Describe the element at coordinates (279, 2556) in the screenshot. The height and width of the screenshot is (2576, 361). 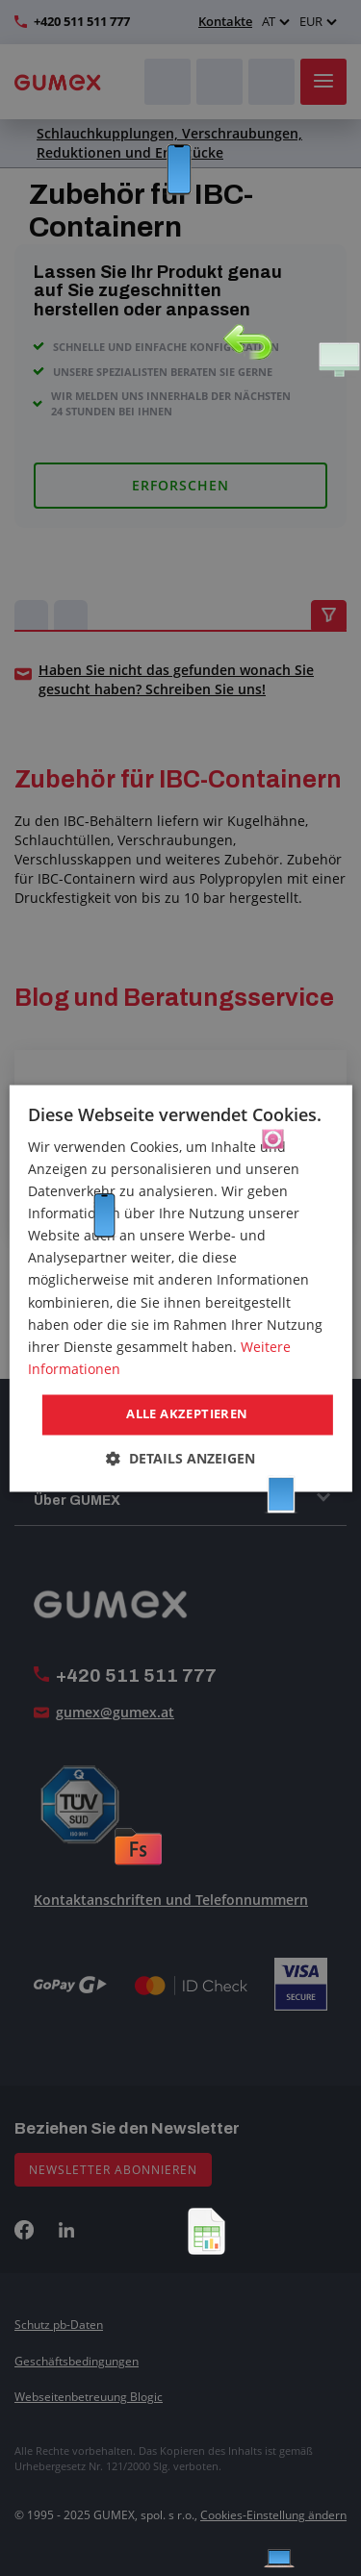
I see `represents this macbook in system preferences or device settings` at that location.